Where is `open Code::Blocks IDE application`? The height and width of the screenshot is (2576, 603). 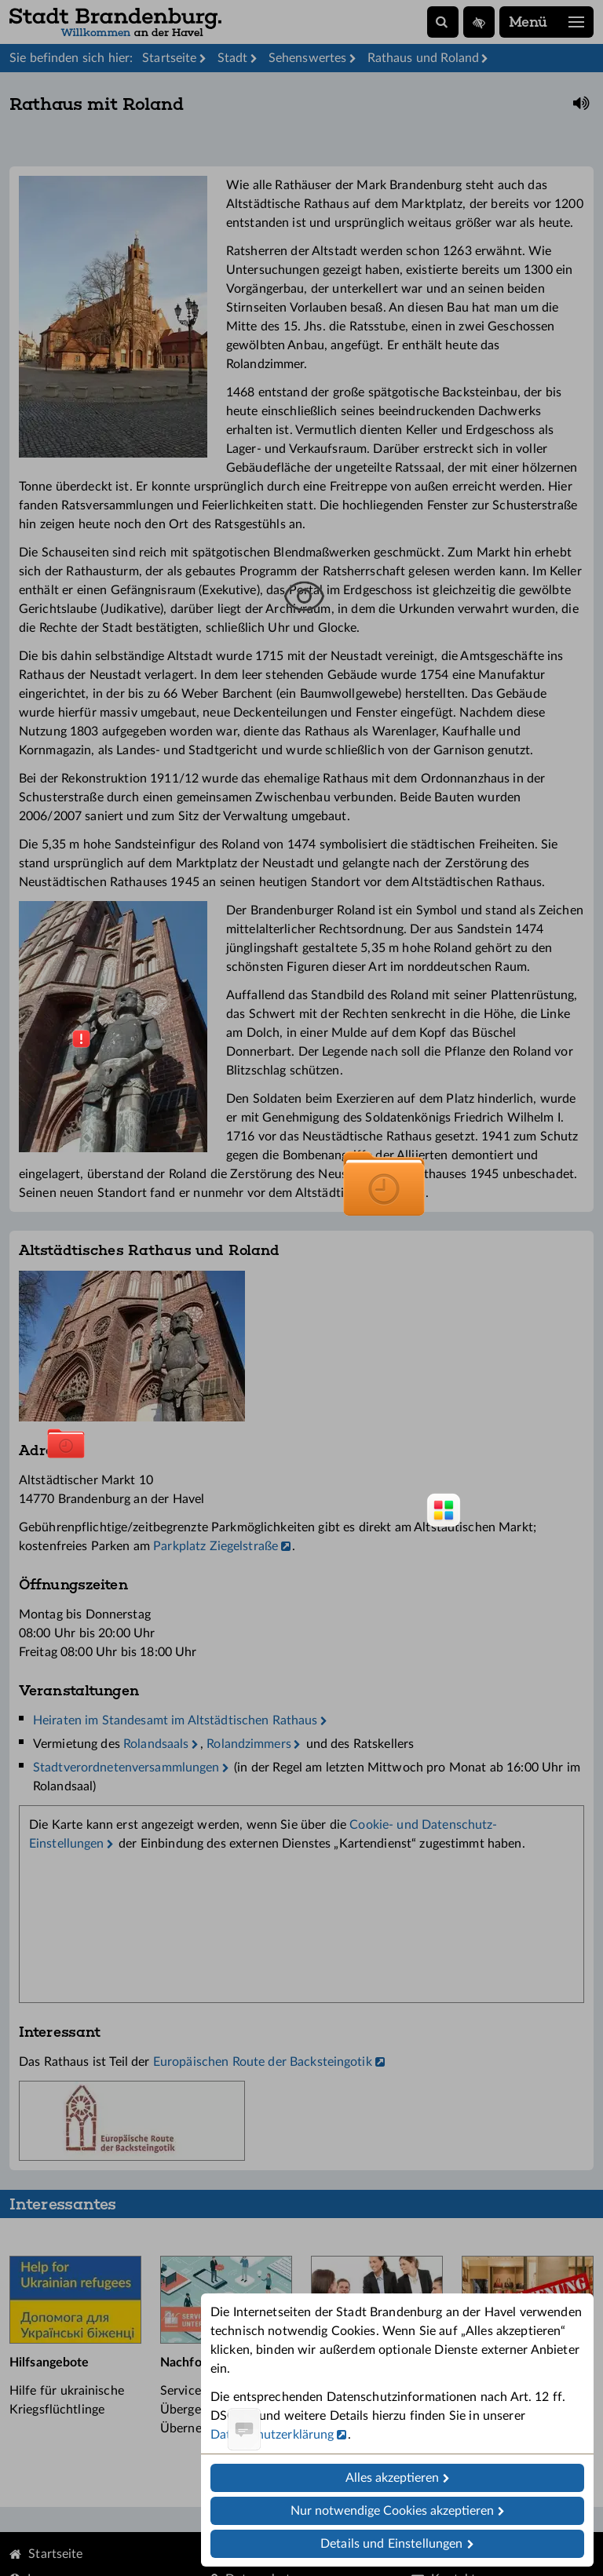 open Code::Blocks IDE application is located at coordinates (444, 1510).